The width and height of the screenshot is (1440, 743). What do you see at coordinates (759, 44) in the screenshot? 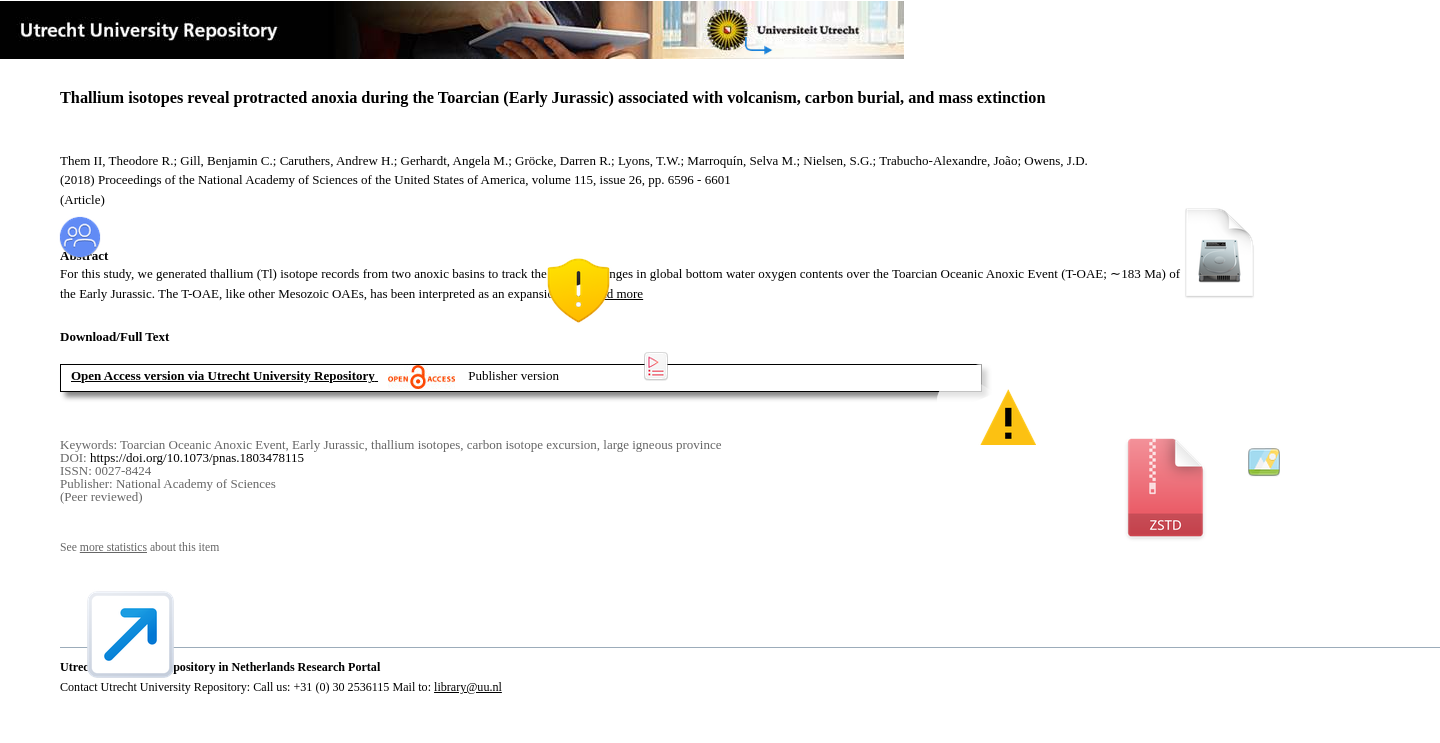
I see `forward an email to another recipient` at bounding box center [759, 44].